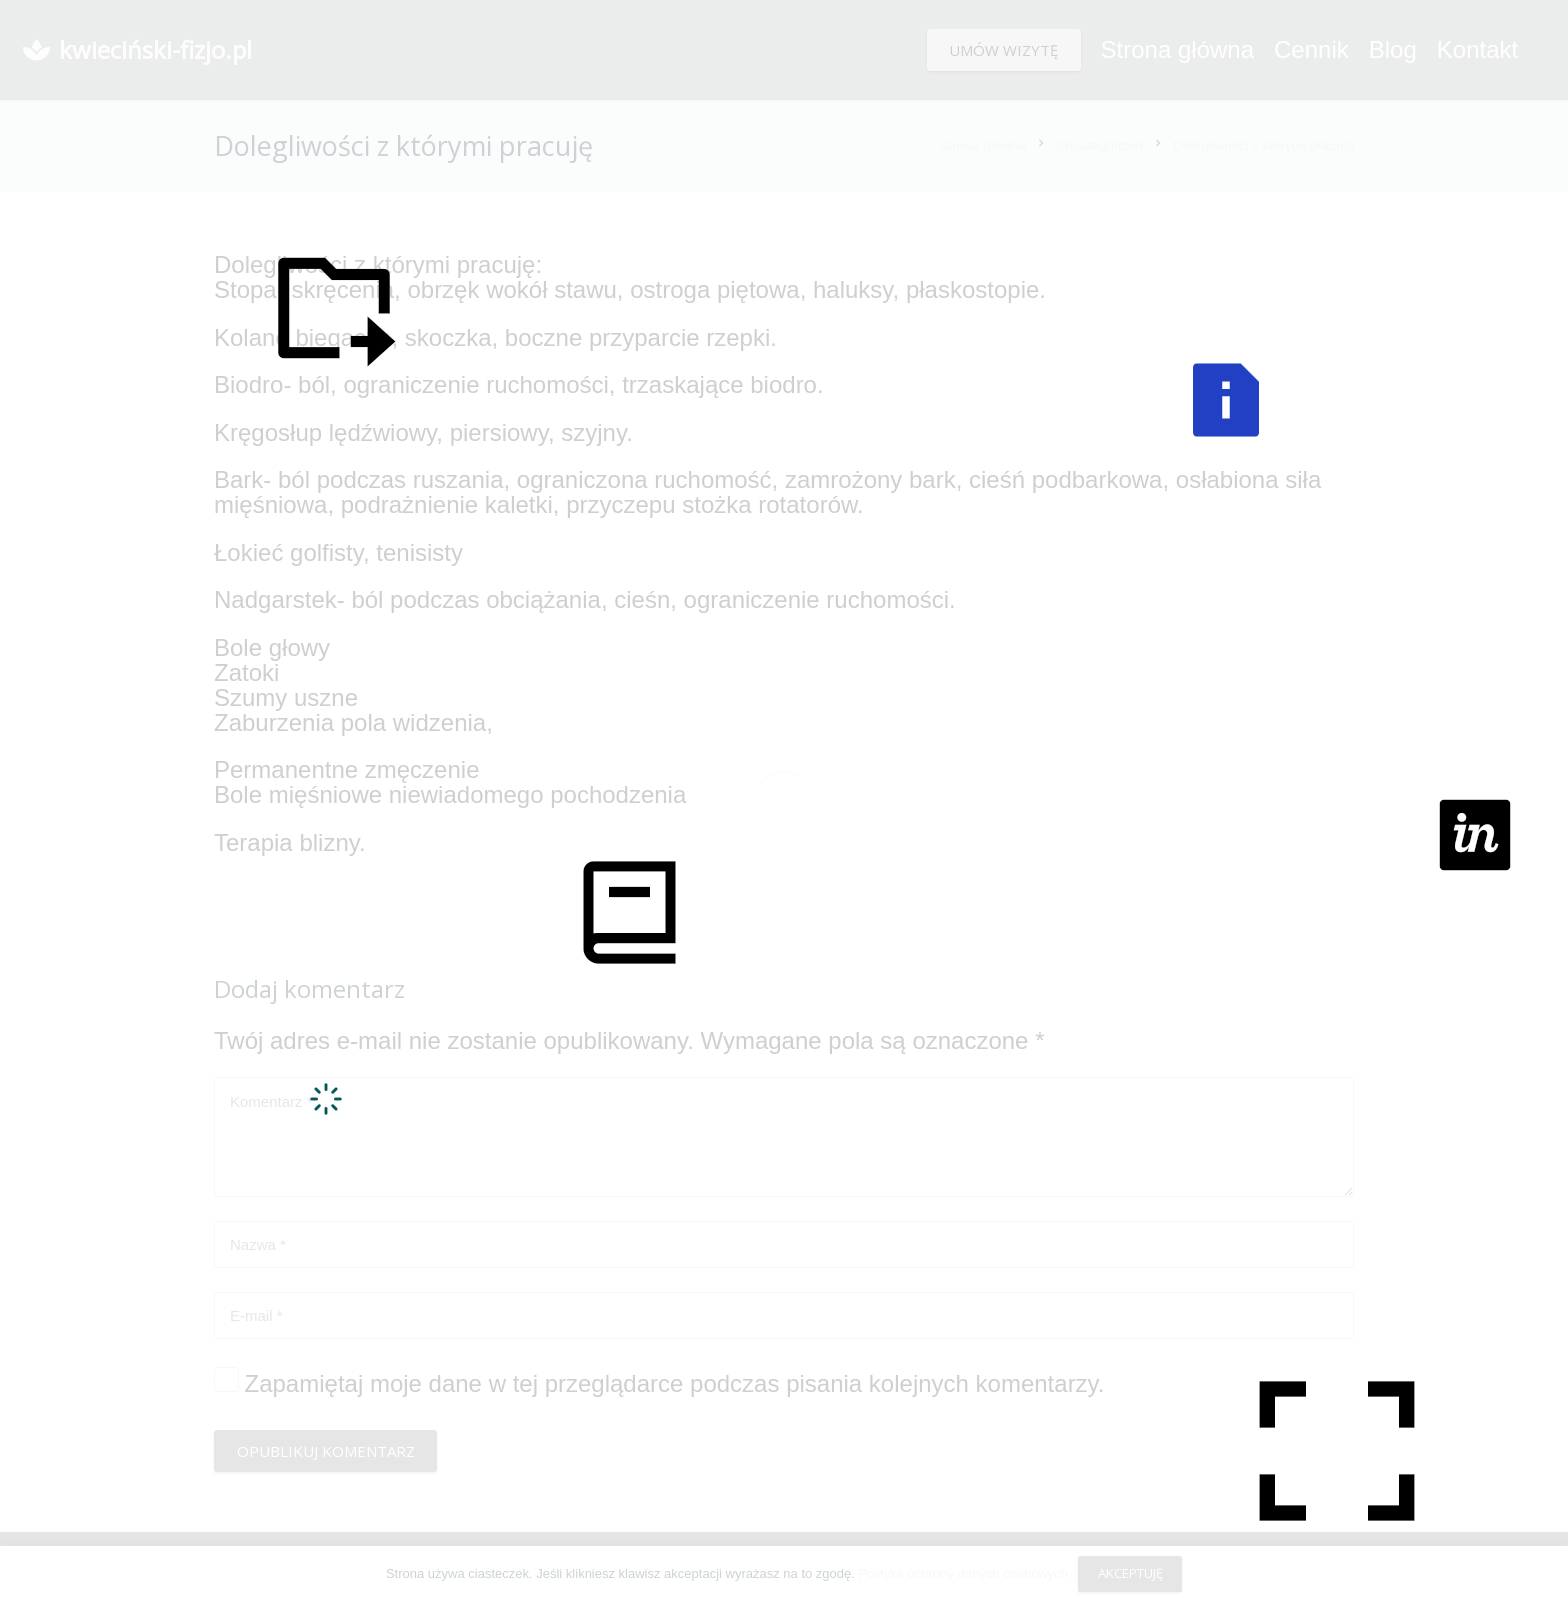 The height and width of the screenshot is (1602, 1568). Describe the element at coordinates (1475, 835) in the screenshot. I see `open InVision app` at that location.